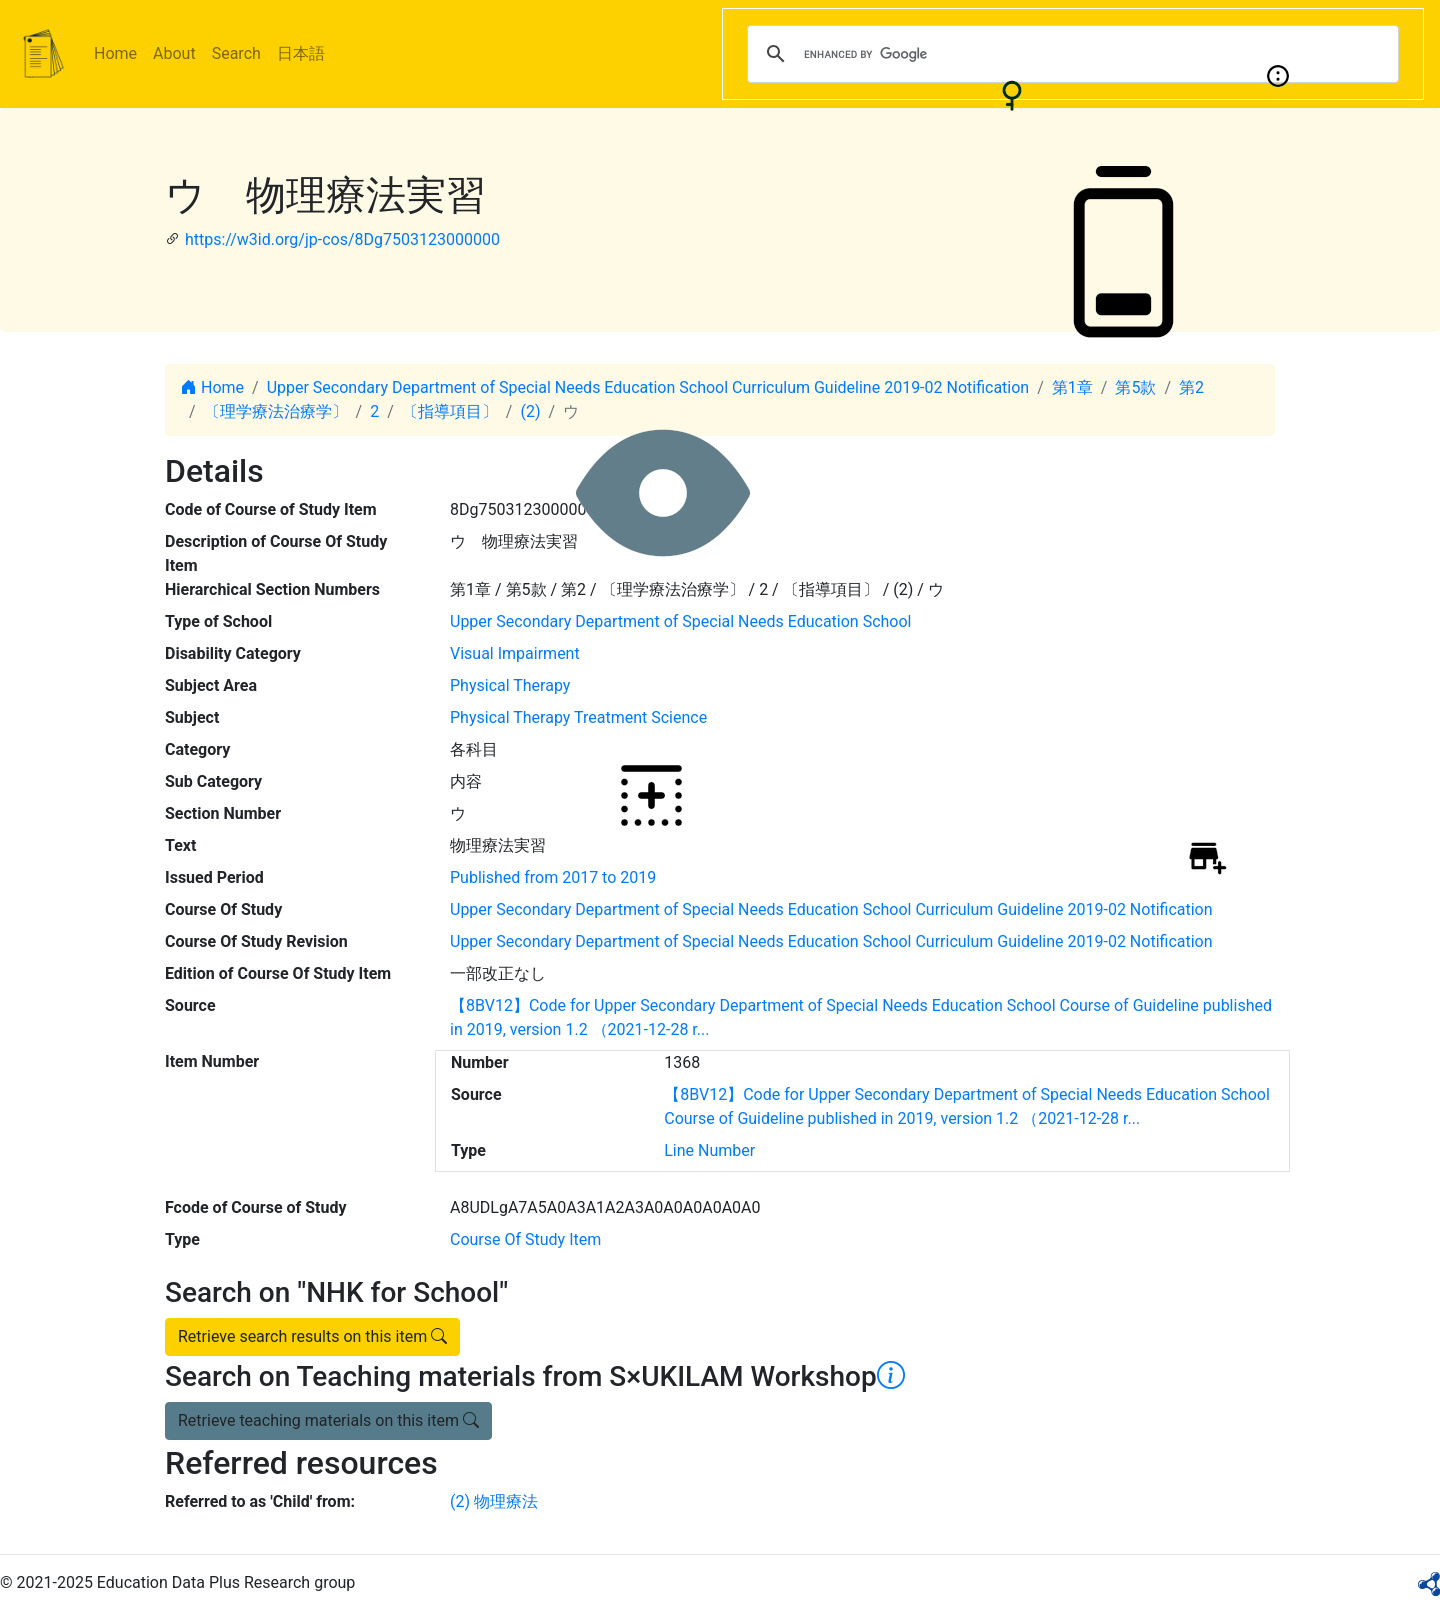  What do you see at coordinates (1012, 95) in the screenshot?
I see `indicates demigirl gender identity` at bounding box center [1012, 95].